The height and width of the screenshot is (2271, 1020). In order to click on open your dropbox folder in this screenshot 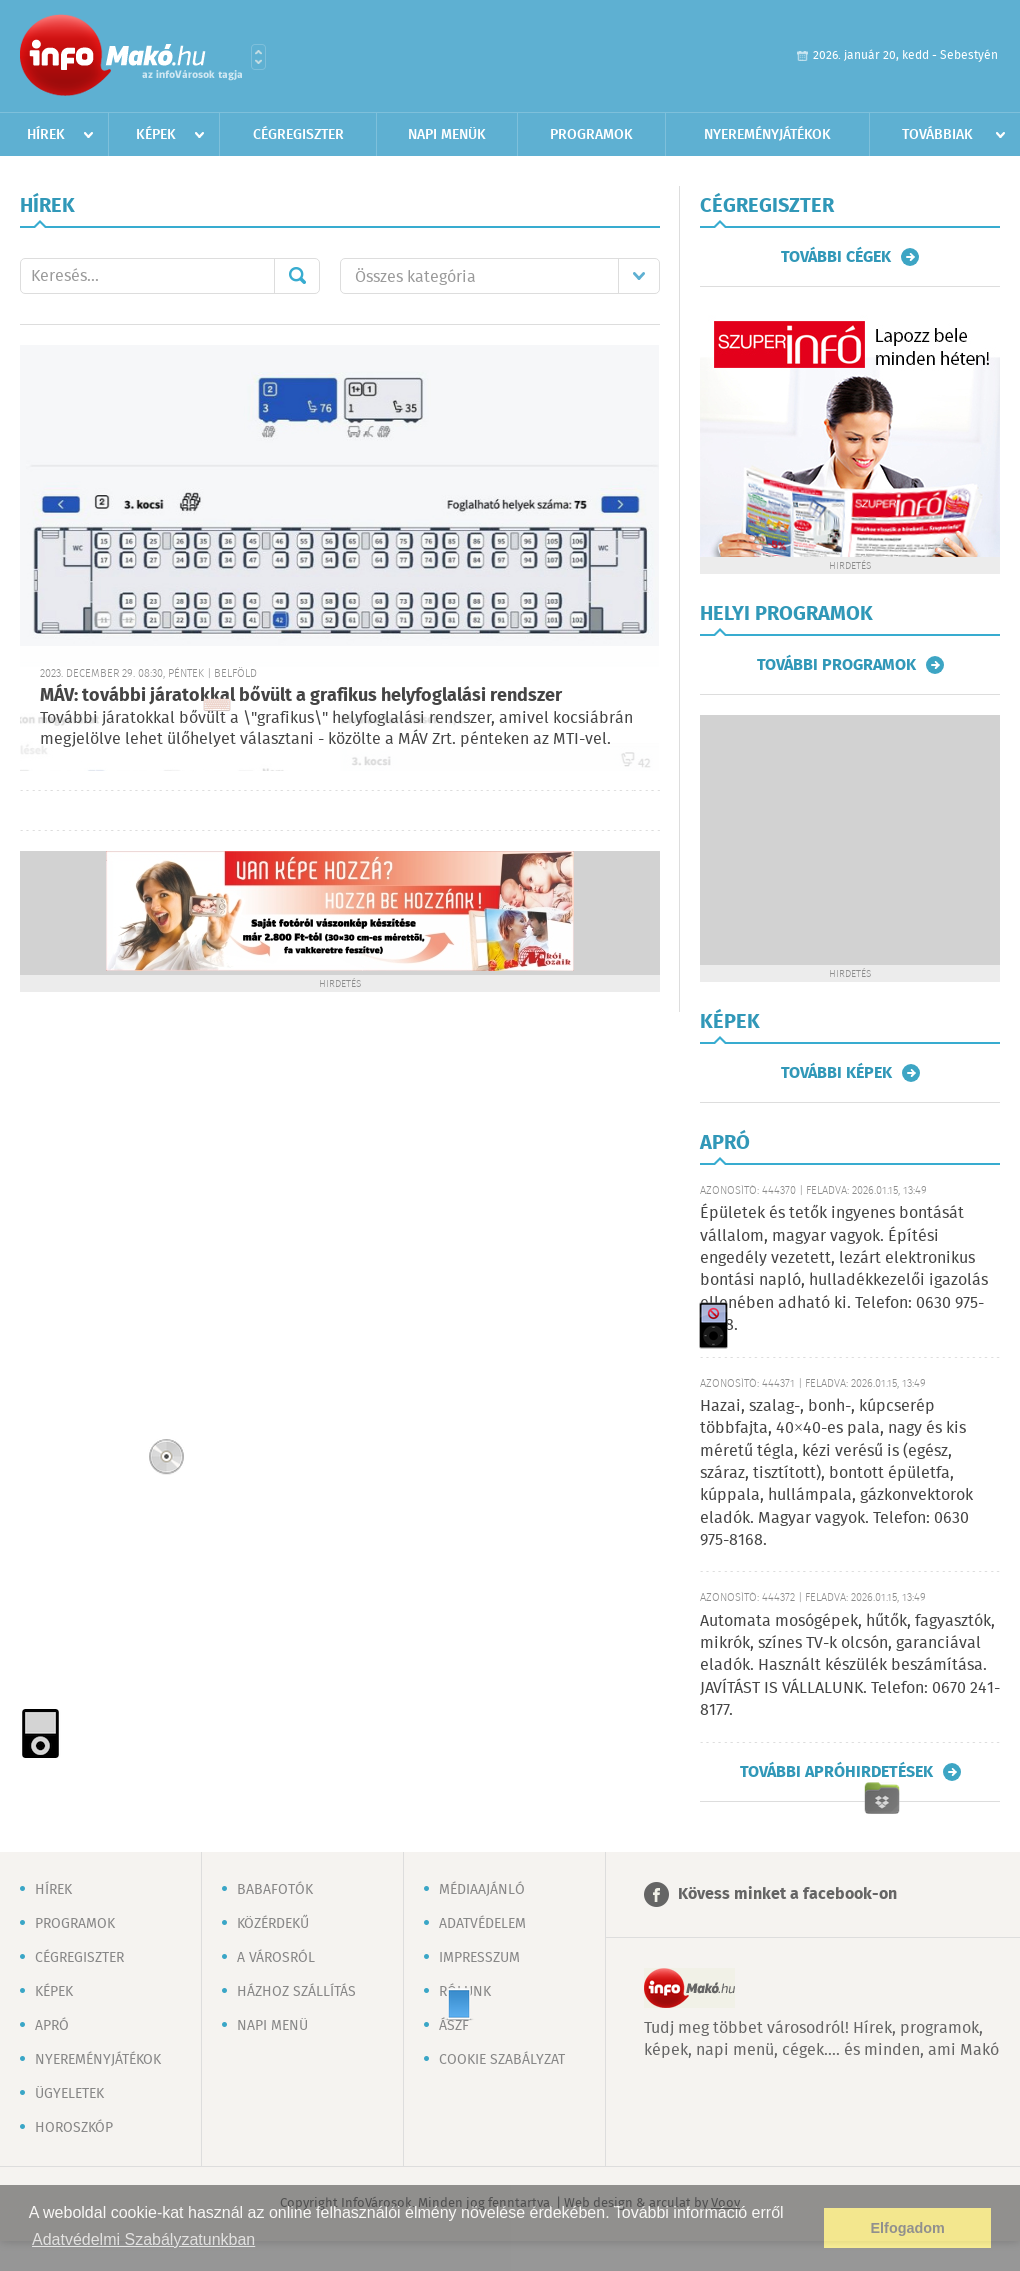, I will do `click(882, 1798)`.